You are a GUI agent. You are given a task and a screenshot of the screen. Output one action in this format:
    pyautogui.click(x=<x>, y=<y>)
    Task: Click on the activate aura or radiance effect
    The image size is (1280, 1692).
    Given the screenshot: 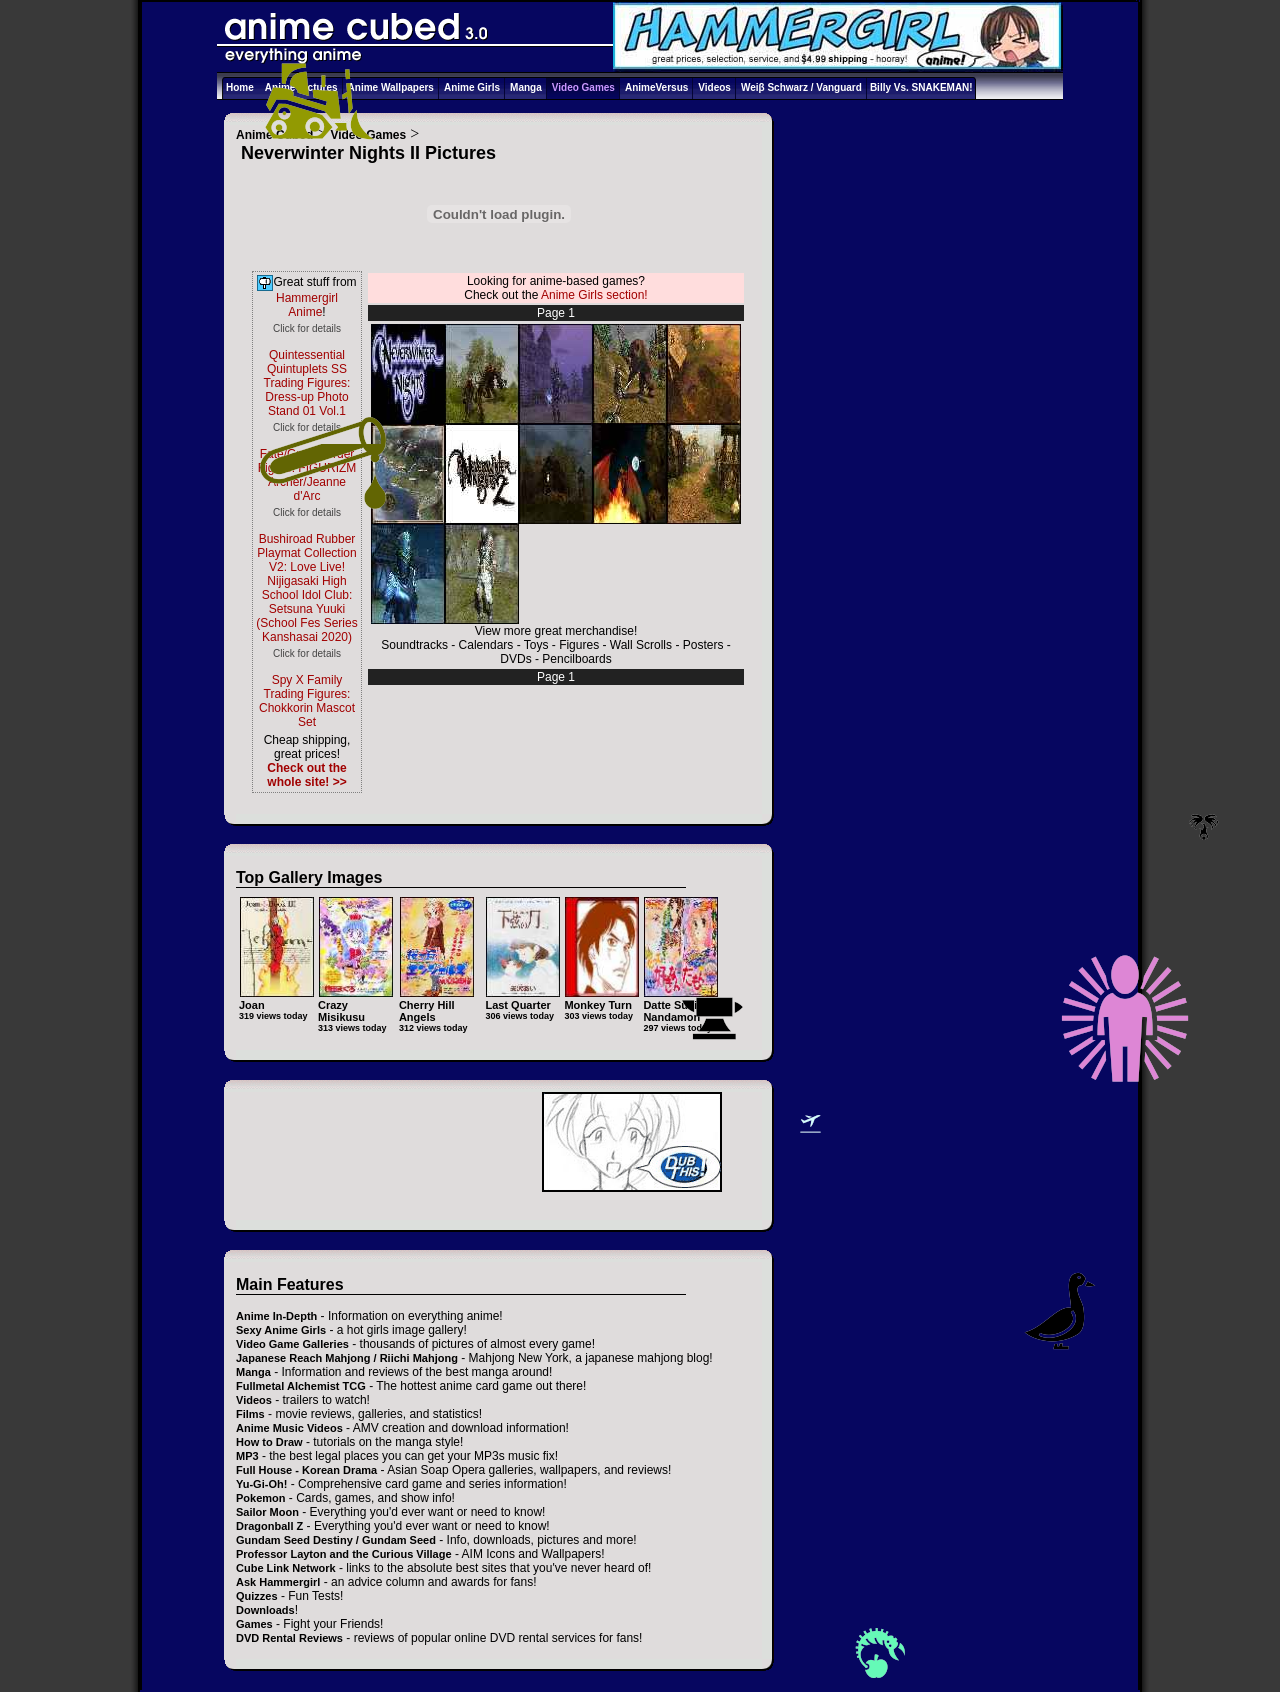 What is the action you would take?
    pyautogui.click(x=1123, y=1018)
    